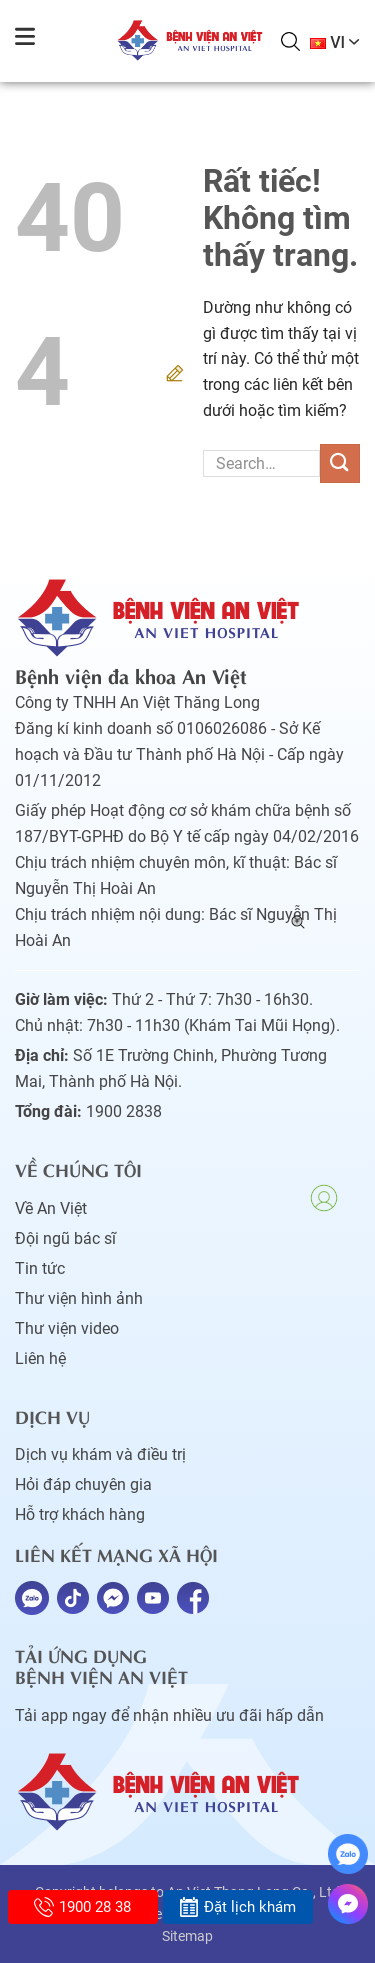  I want to click on zoom in on content, so click(298, 922).